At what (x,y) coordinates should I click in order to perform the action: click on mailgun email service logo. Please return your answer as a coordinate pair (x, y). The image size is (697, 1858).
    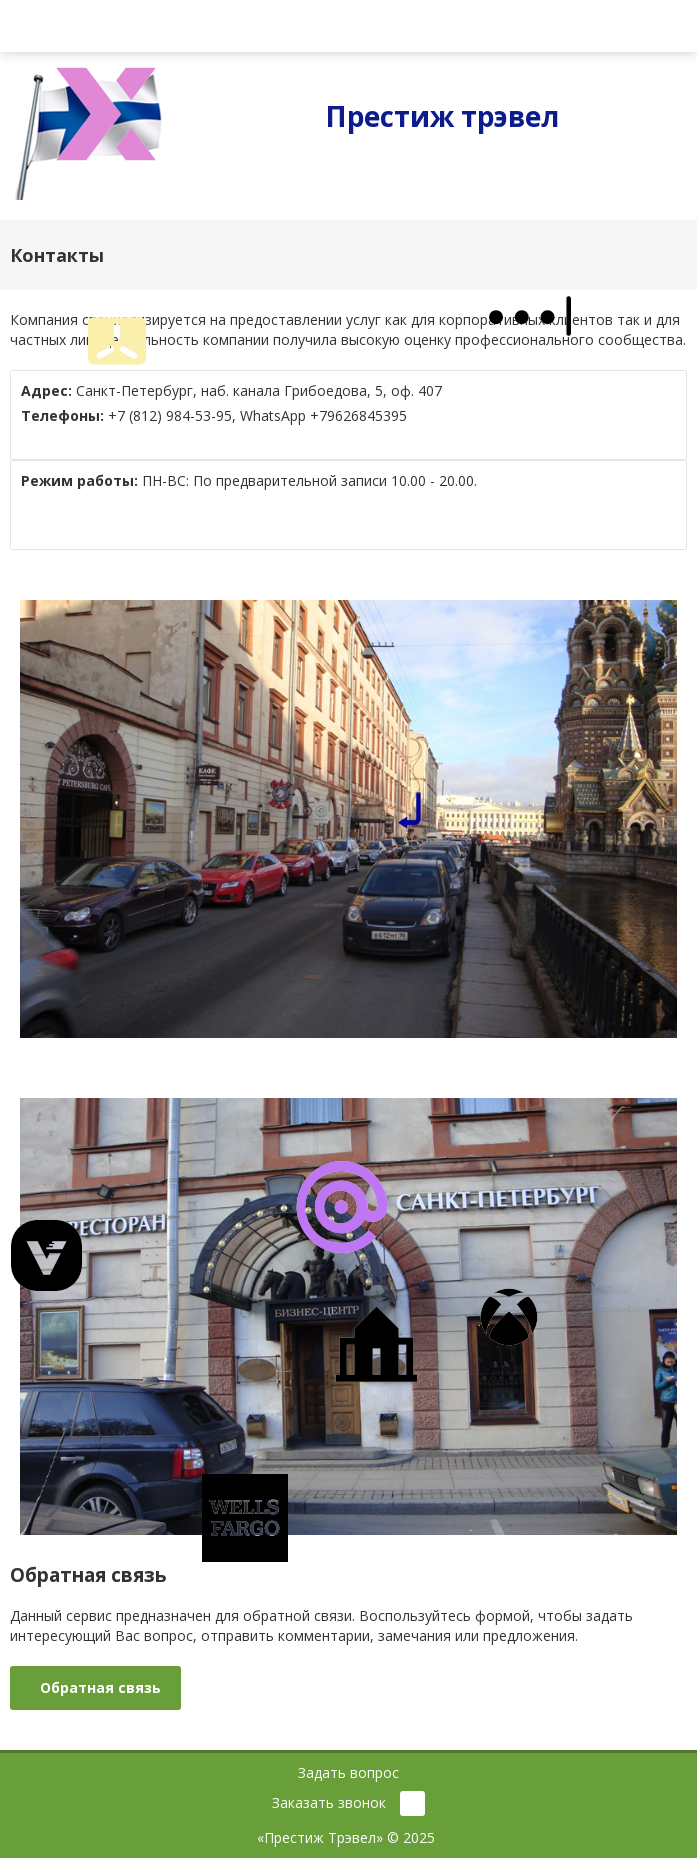
    Looking at the image, I should click on (342, 1207).